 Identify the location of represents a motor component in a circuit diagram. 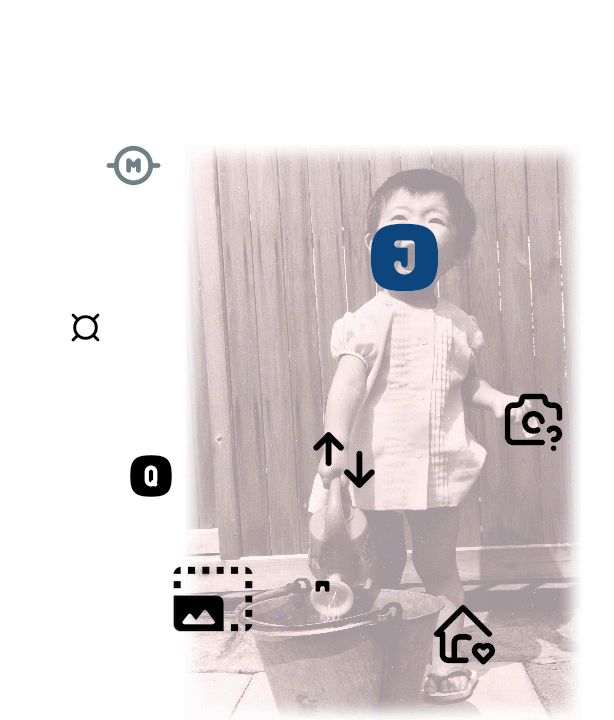
(133, 165).